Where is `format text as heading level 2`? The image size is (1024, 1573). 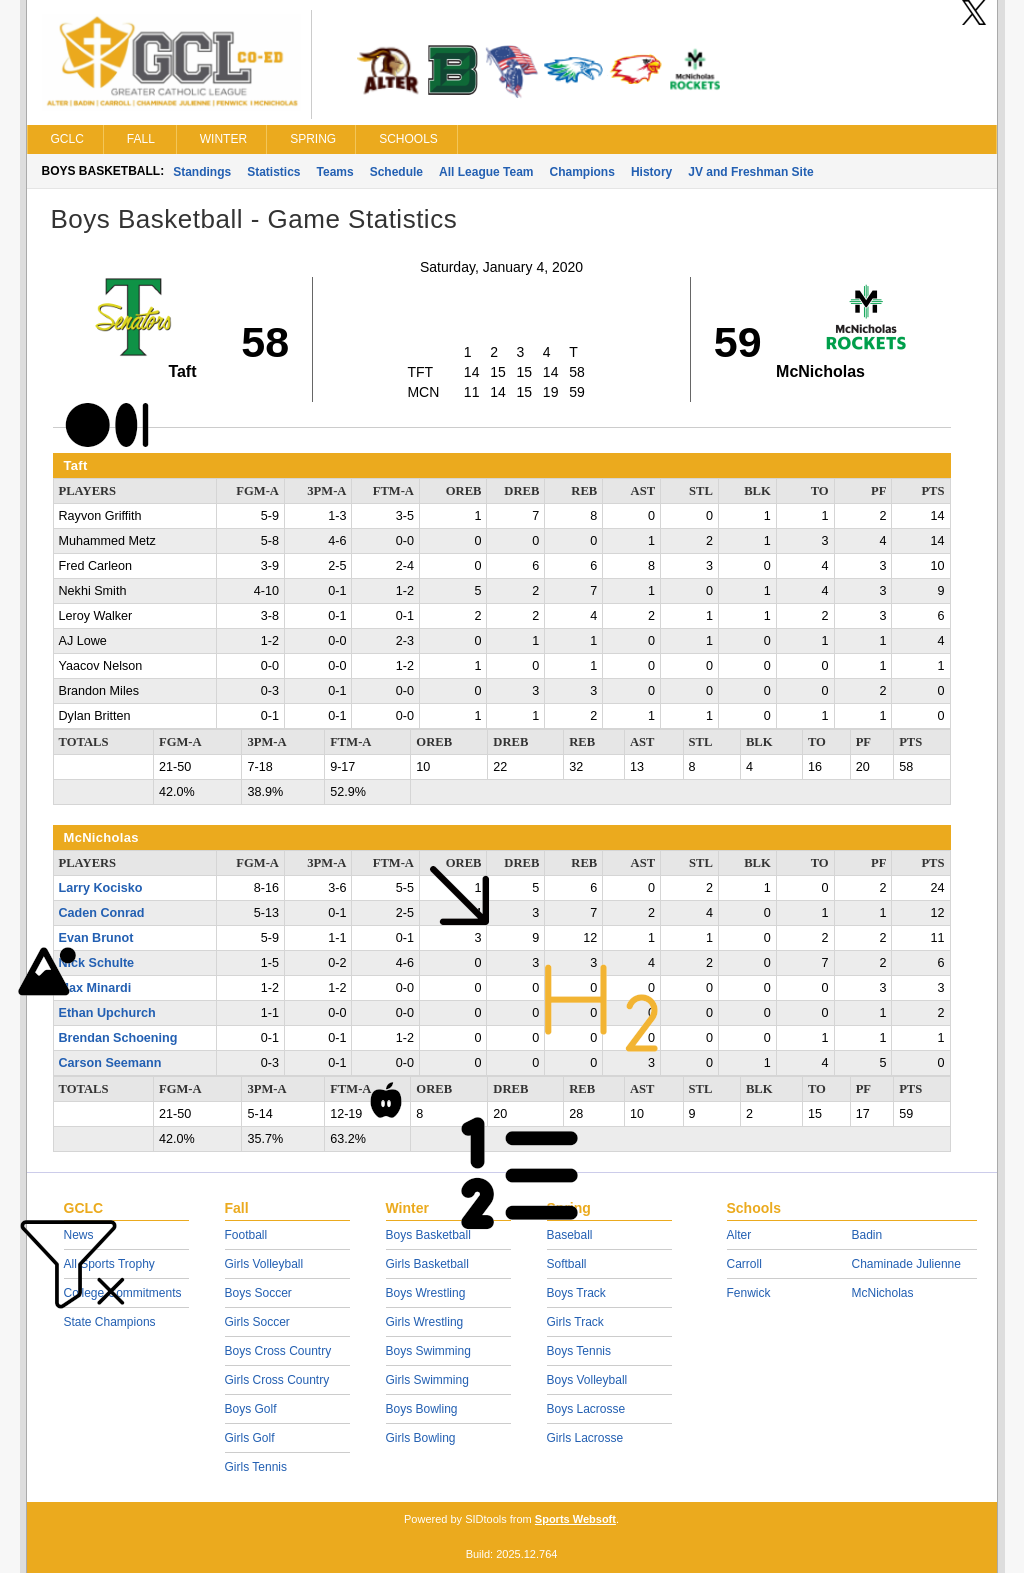 format text as heading level 2 is located at coordinates (595, 1006).